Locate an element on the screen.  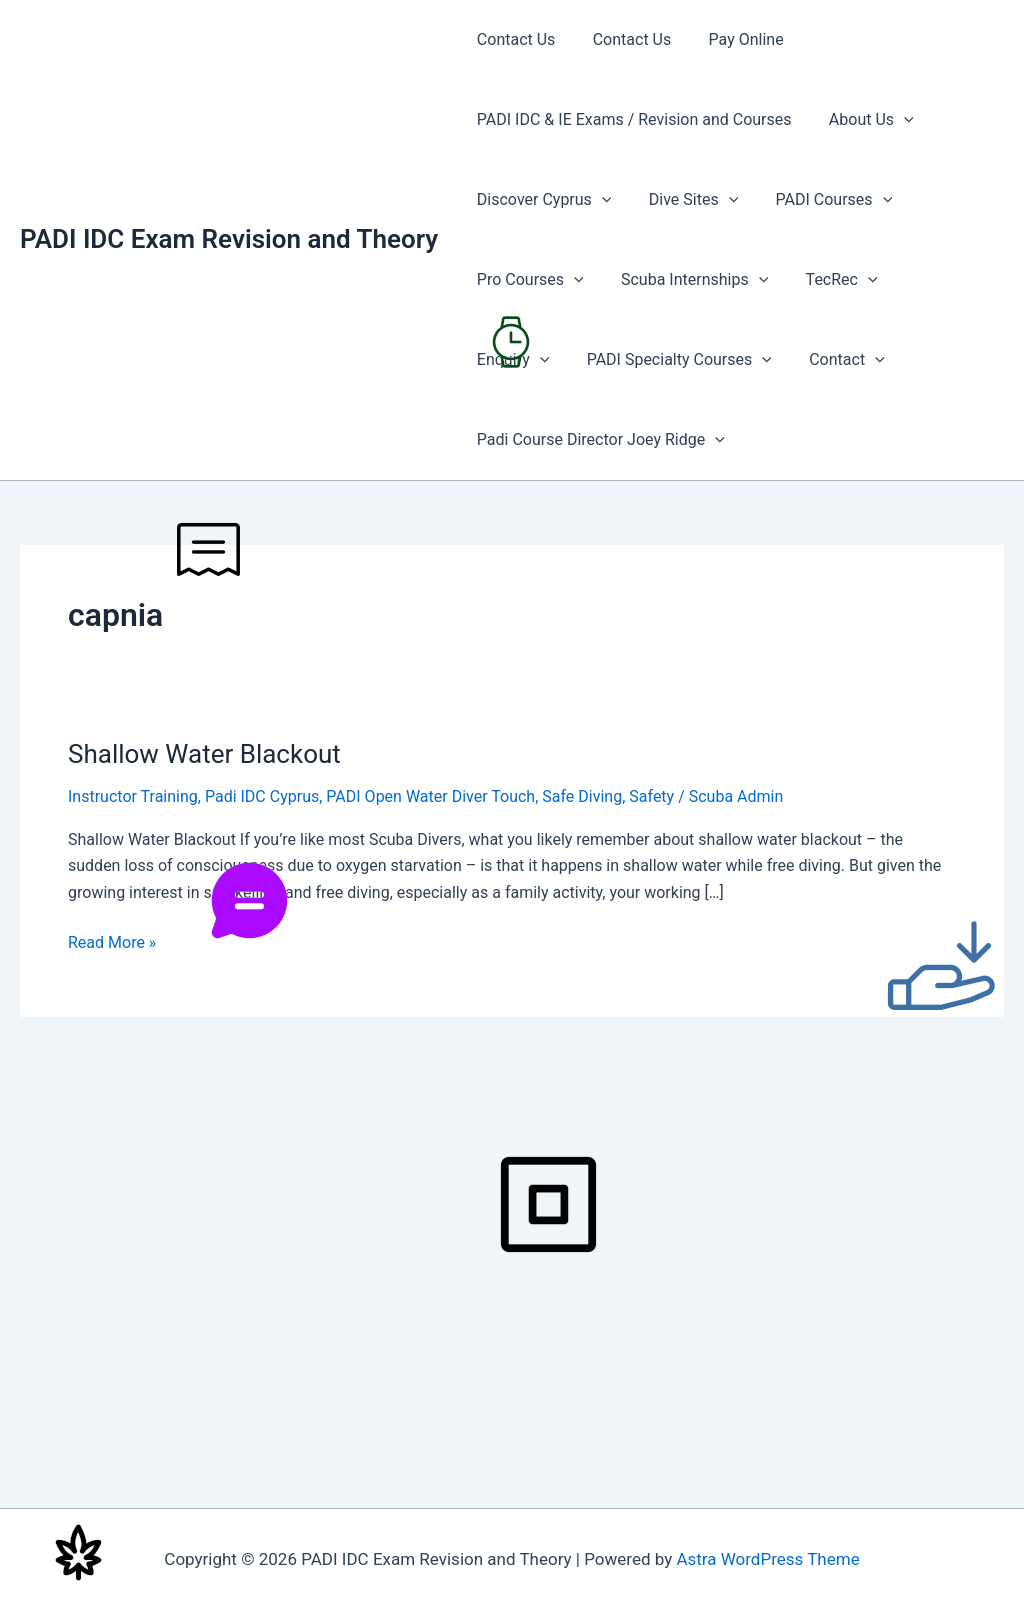
square payment or point-of-sale app is located at coordinates (548, 1204).